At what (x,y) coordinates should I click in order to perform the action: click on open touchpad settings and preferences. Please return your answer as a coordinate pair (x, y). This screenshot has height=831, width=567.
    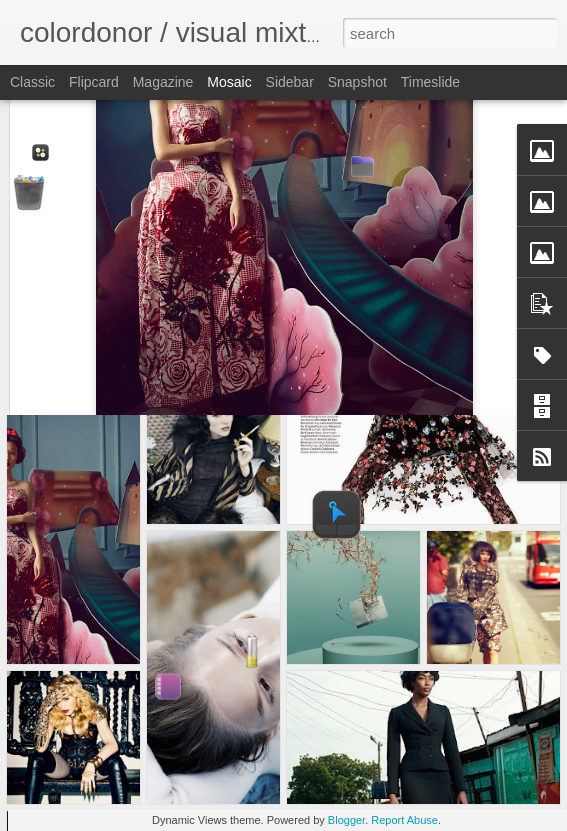
    Looking at the image, I should click on (336, 515).